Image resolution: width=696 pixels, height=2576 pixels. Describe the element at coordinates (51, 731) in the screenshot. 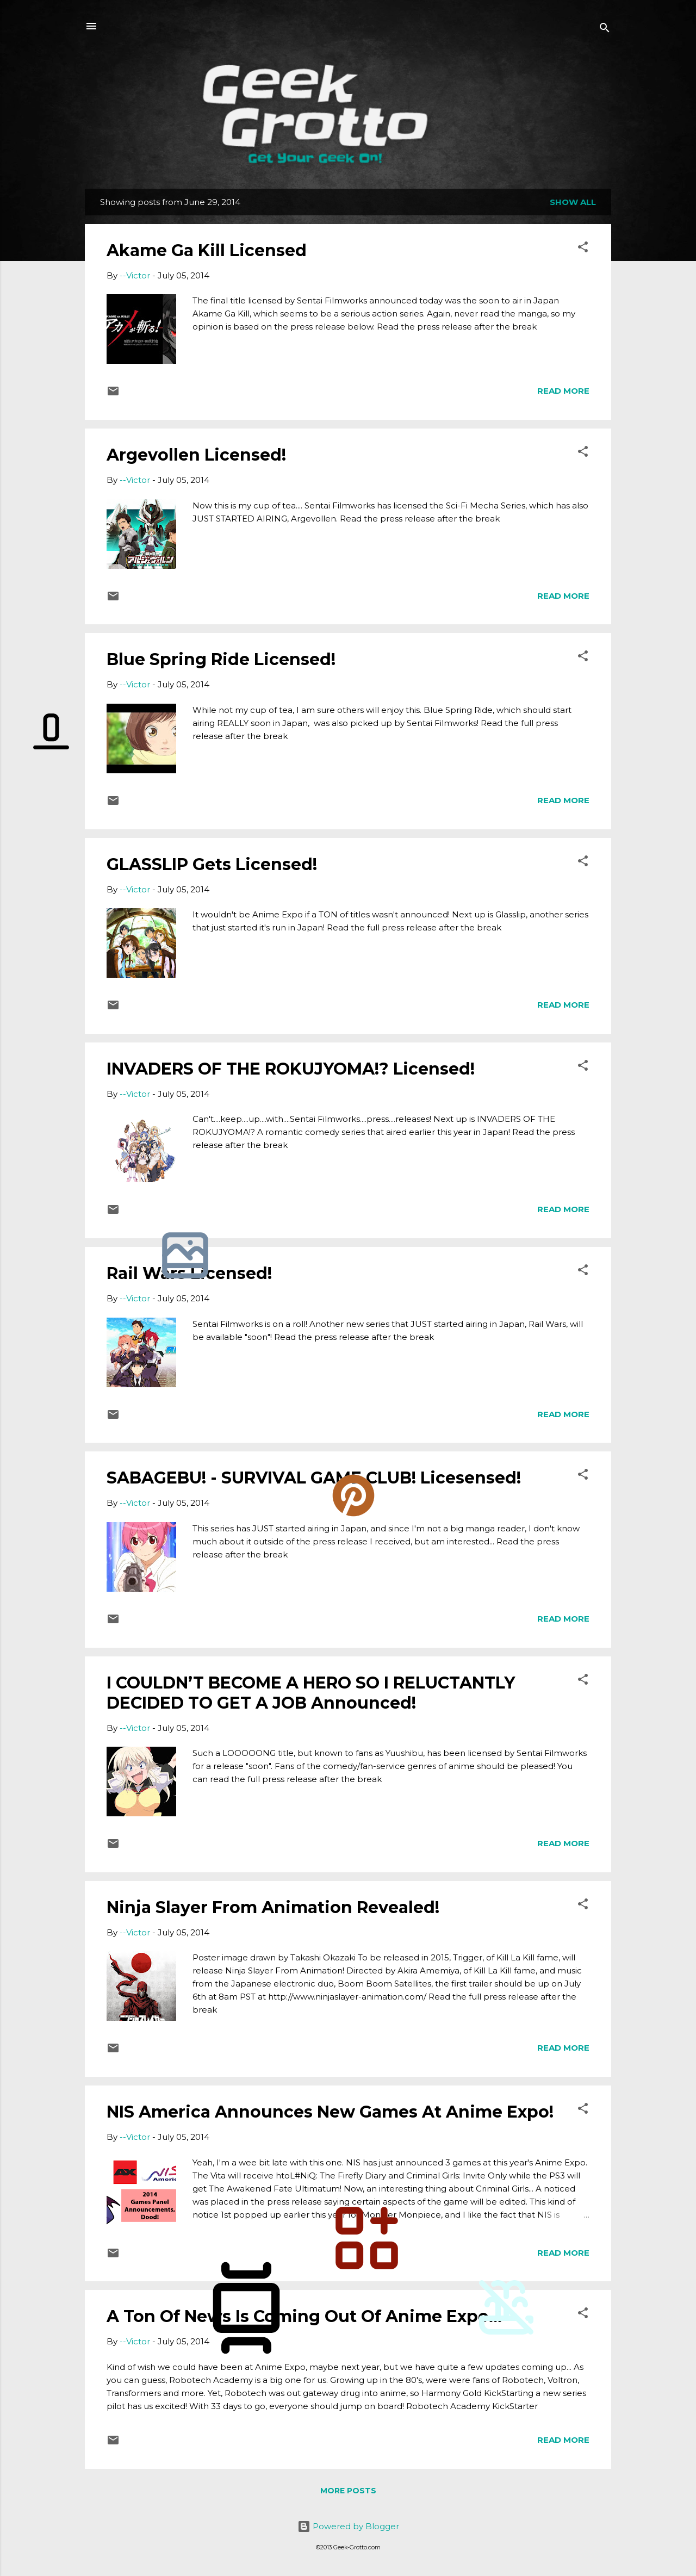

I see `align selected elements to the bottom` at that location.